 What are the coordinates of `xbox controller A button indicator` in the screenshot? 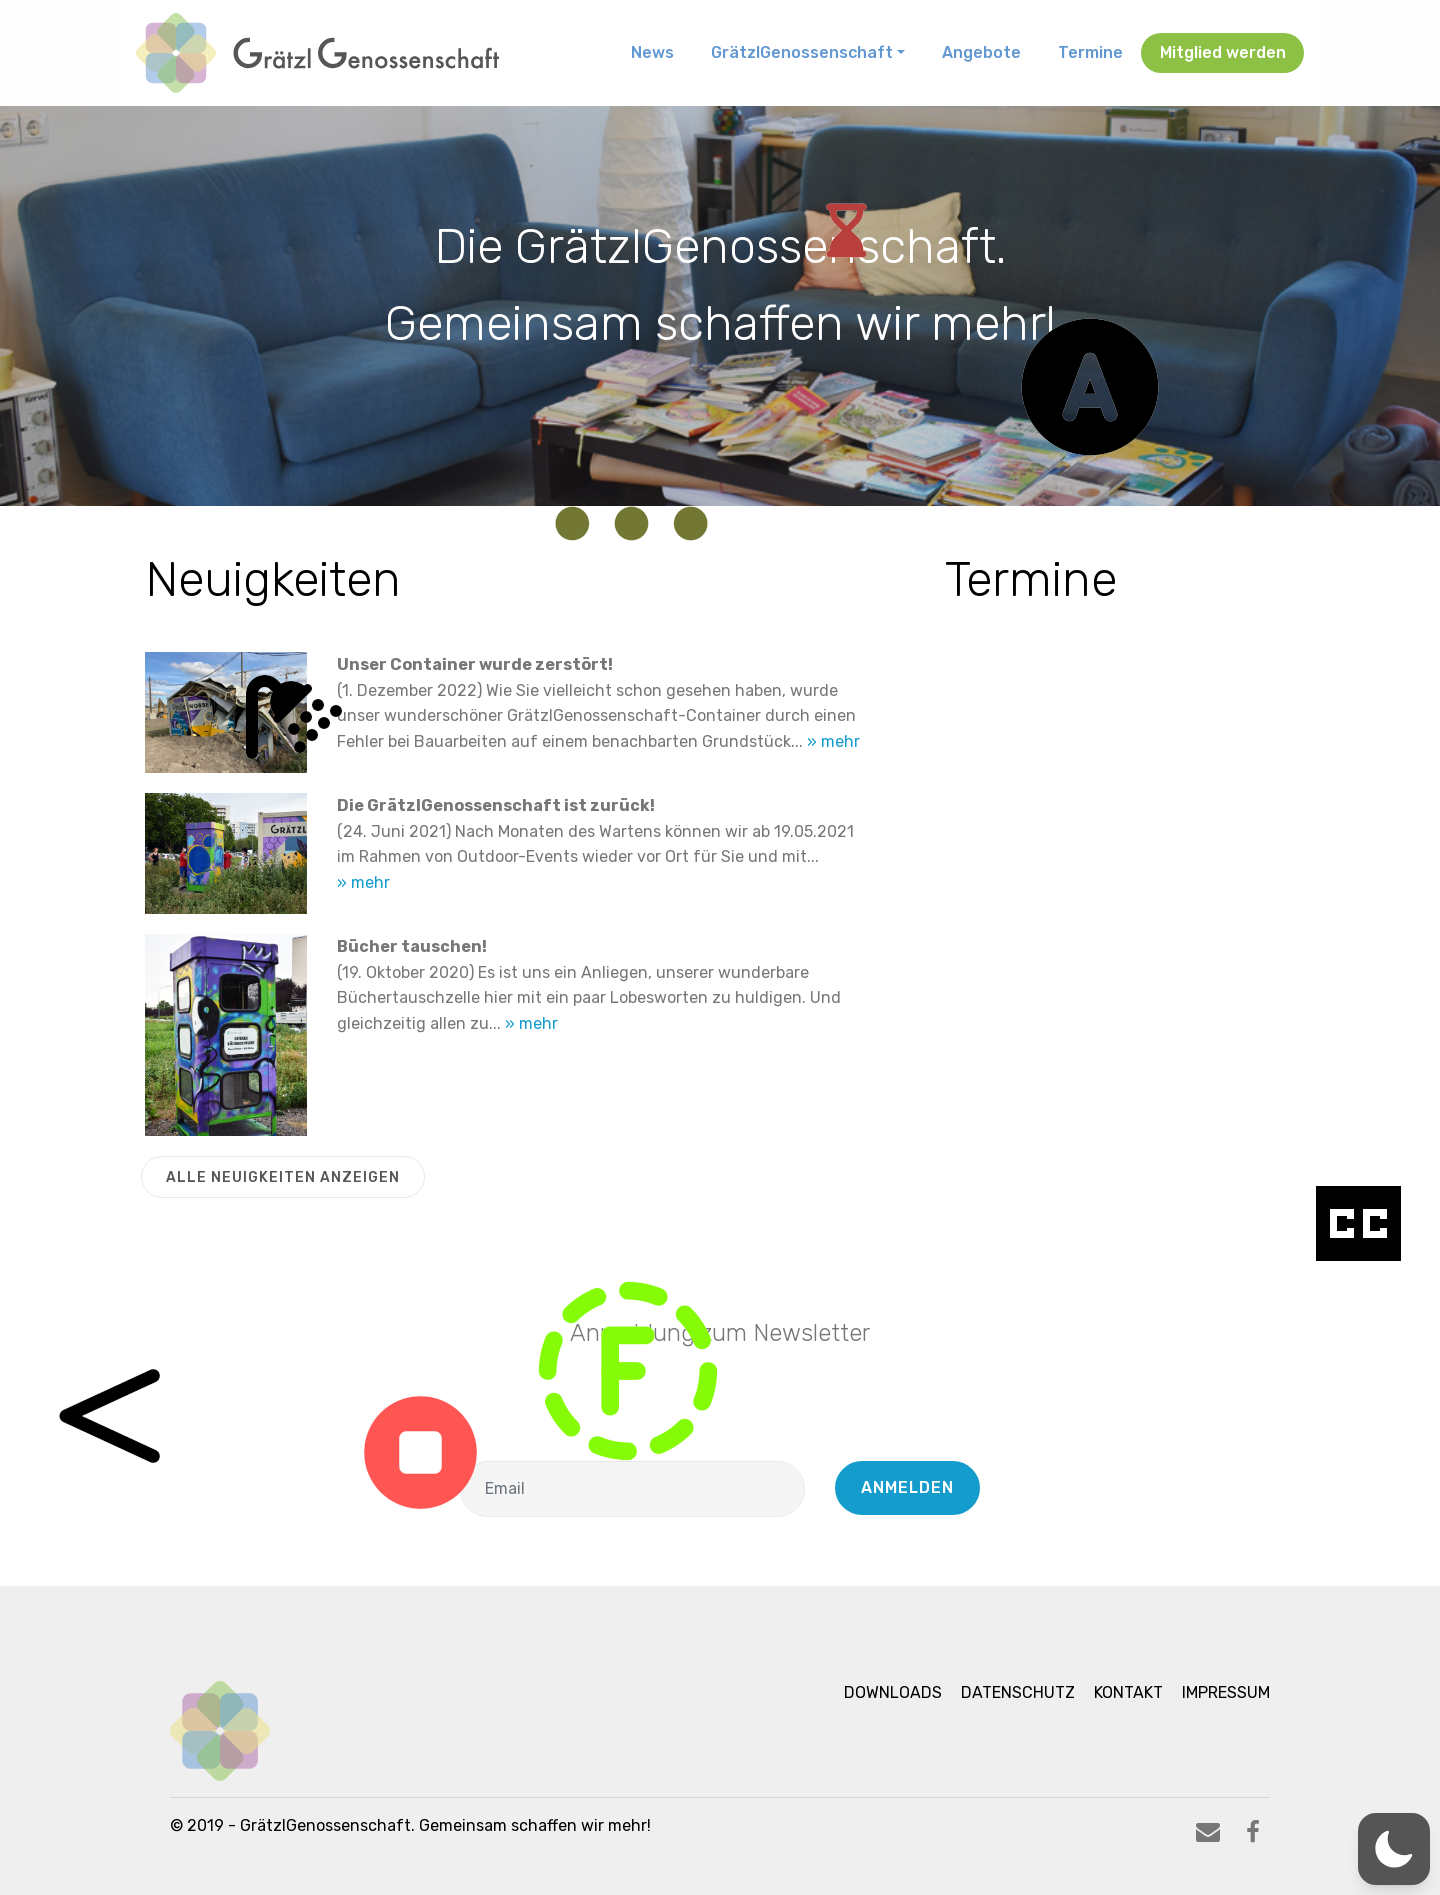 It's located at (1090, 387).